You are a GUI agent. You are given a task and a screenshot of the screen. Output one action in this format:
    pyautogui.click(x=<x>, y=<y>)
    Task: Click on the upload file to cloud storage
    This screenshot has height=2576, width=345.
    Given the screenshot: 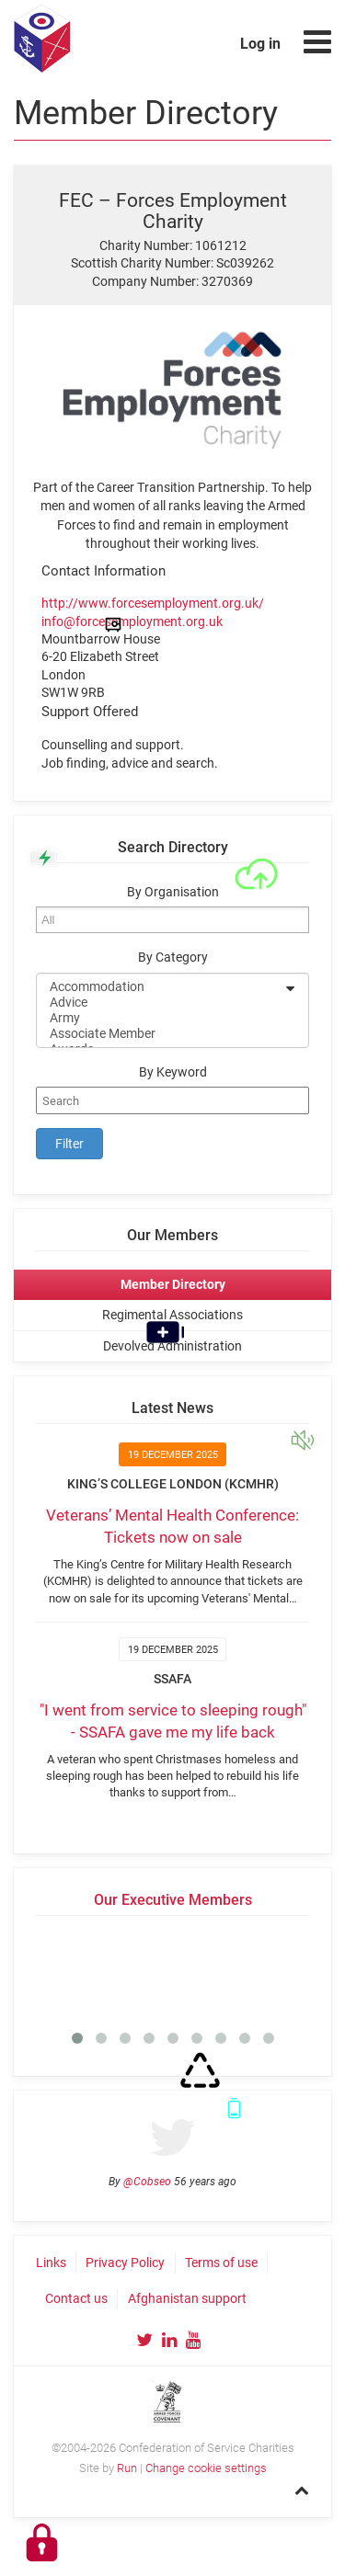 What is the action you would take?
    pyautogui.click(x=256, y=873)
    